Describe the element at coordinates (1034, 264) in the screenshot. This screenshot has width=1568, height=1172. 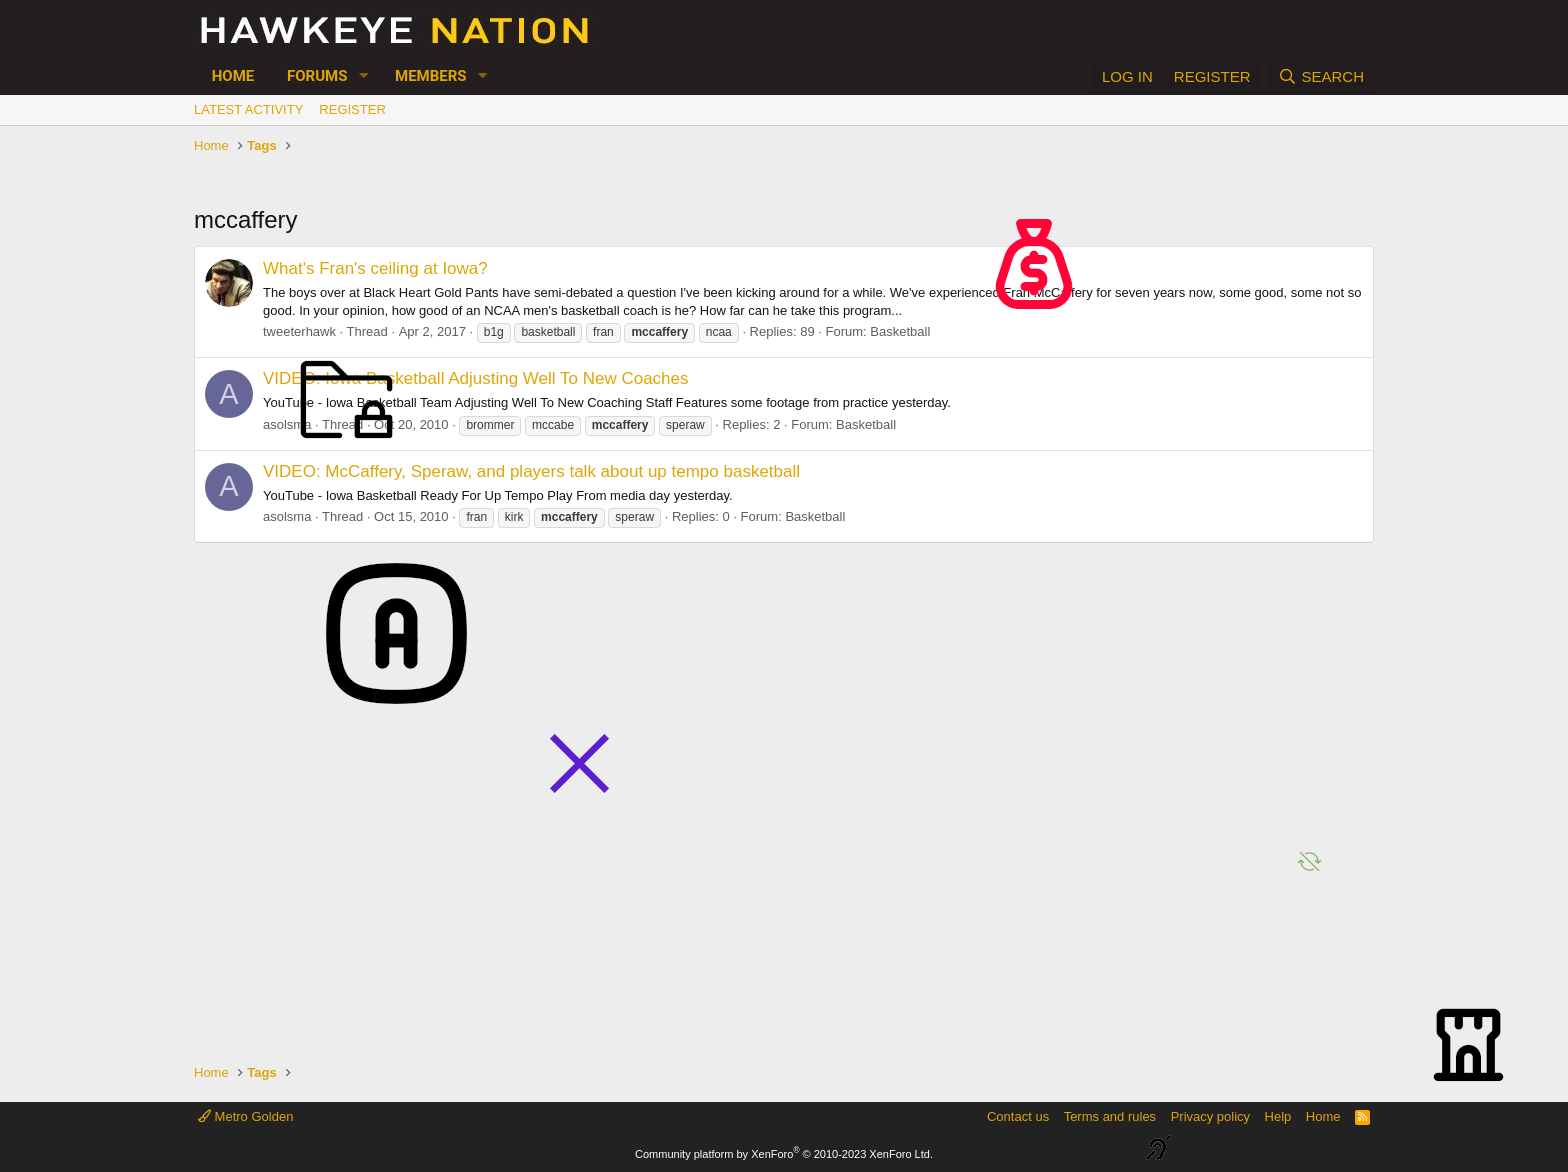
I see `view tax information or documents` at that location.